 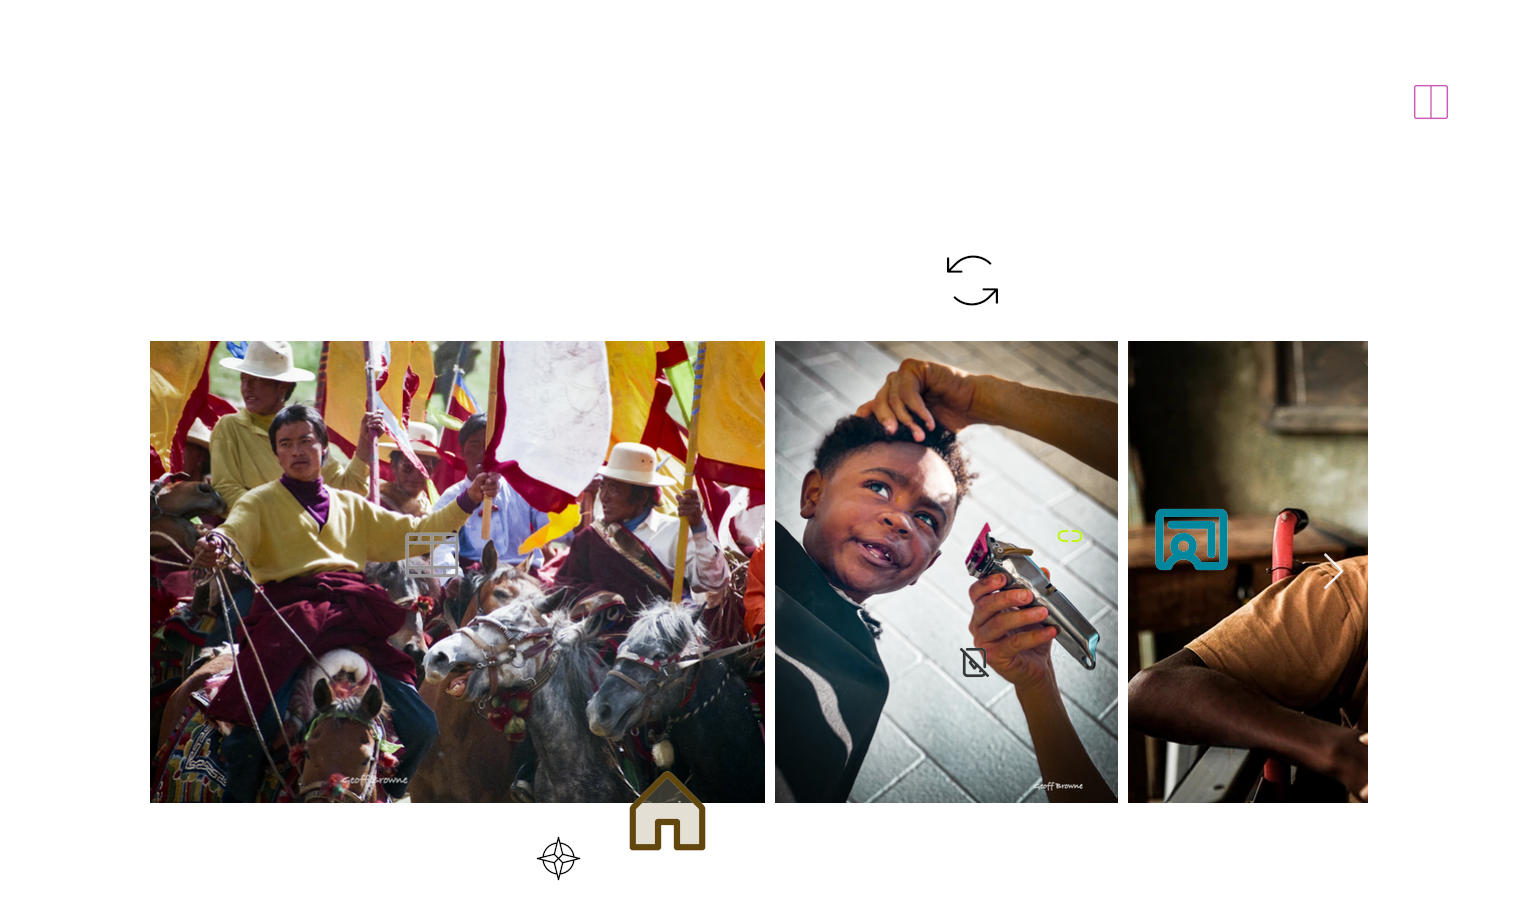 What do you see at coordinates (1191, 539) in the screenshot?
I see `access teaching or presentation tools` at bounding box center [1191, 539].